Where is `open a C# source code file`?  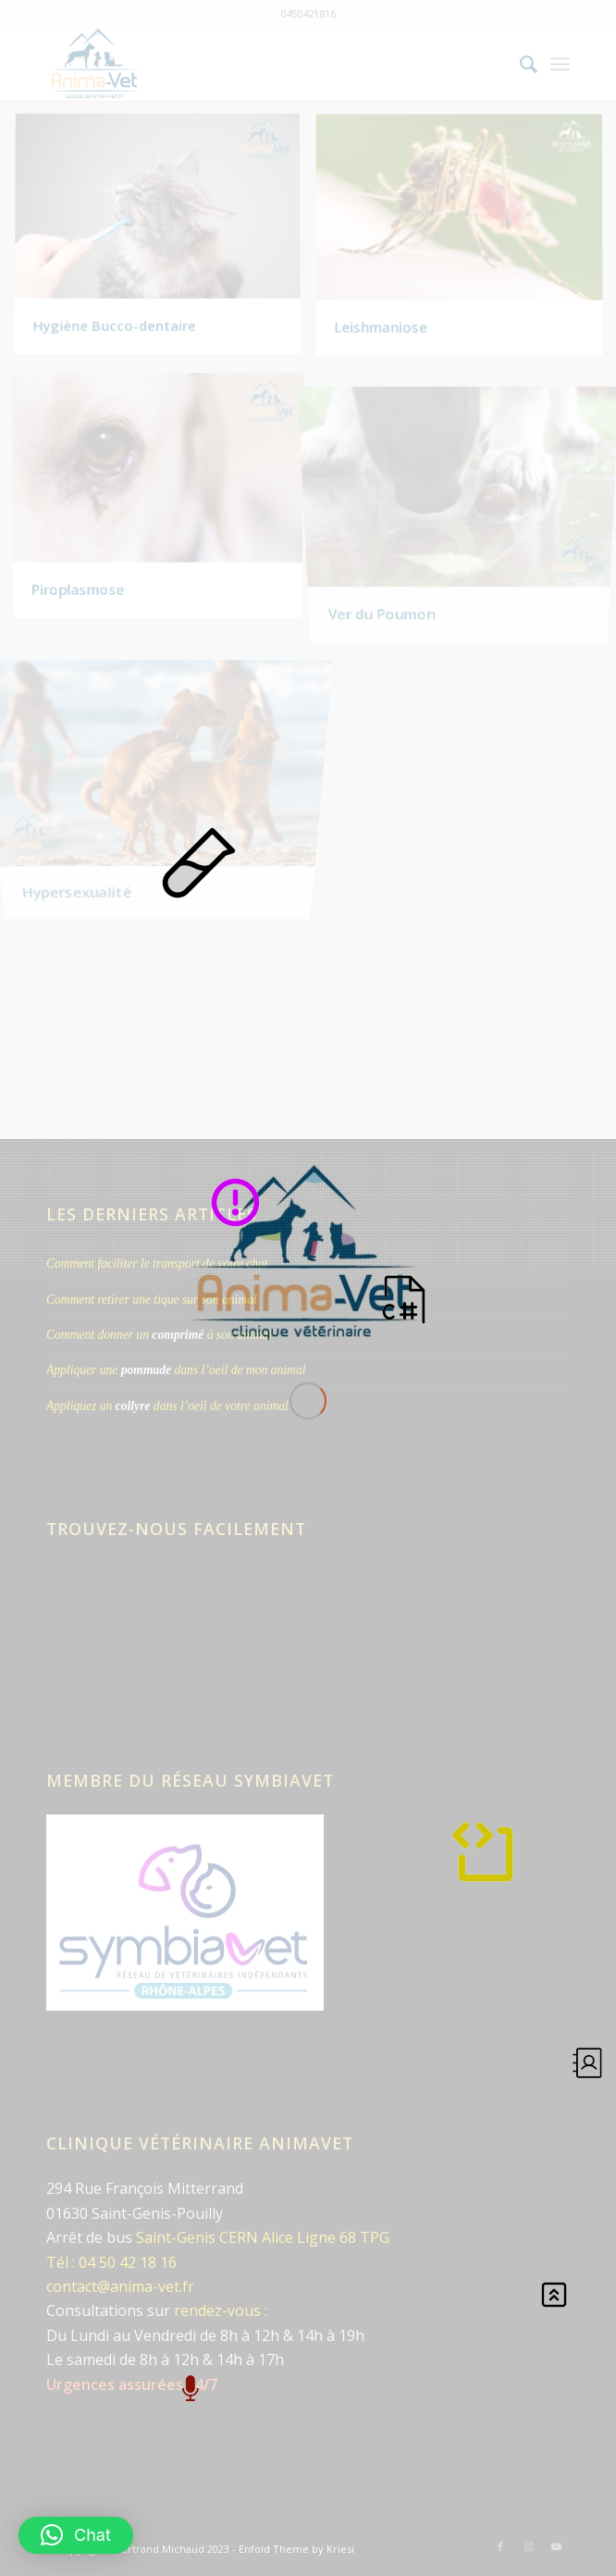
open a C# source code file is located at coordinates (404, 1299).